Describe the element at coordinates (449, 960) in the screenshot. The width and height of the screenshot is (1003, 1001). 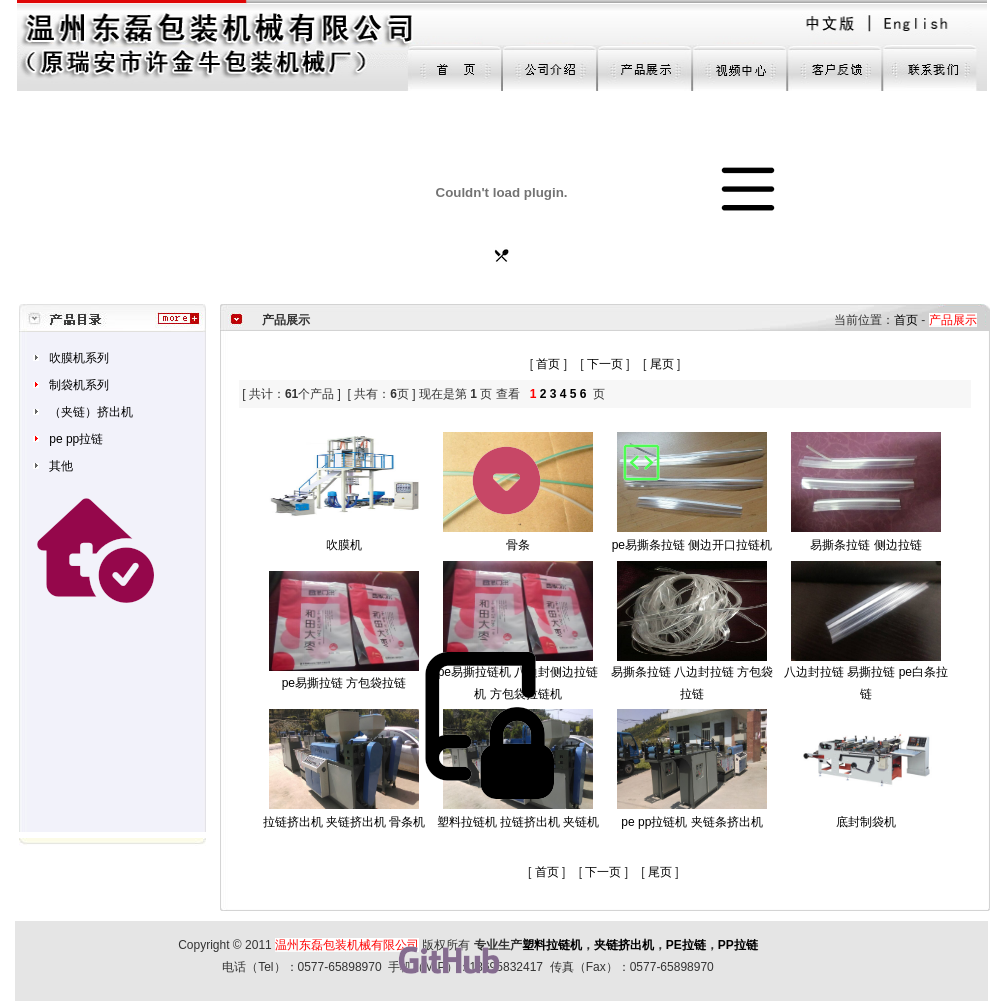
I see `link to GitHub repository` at that location.